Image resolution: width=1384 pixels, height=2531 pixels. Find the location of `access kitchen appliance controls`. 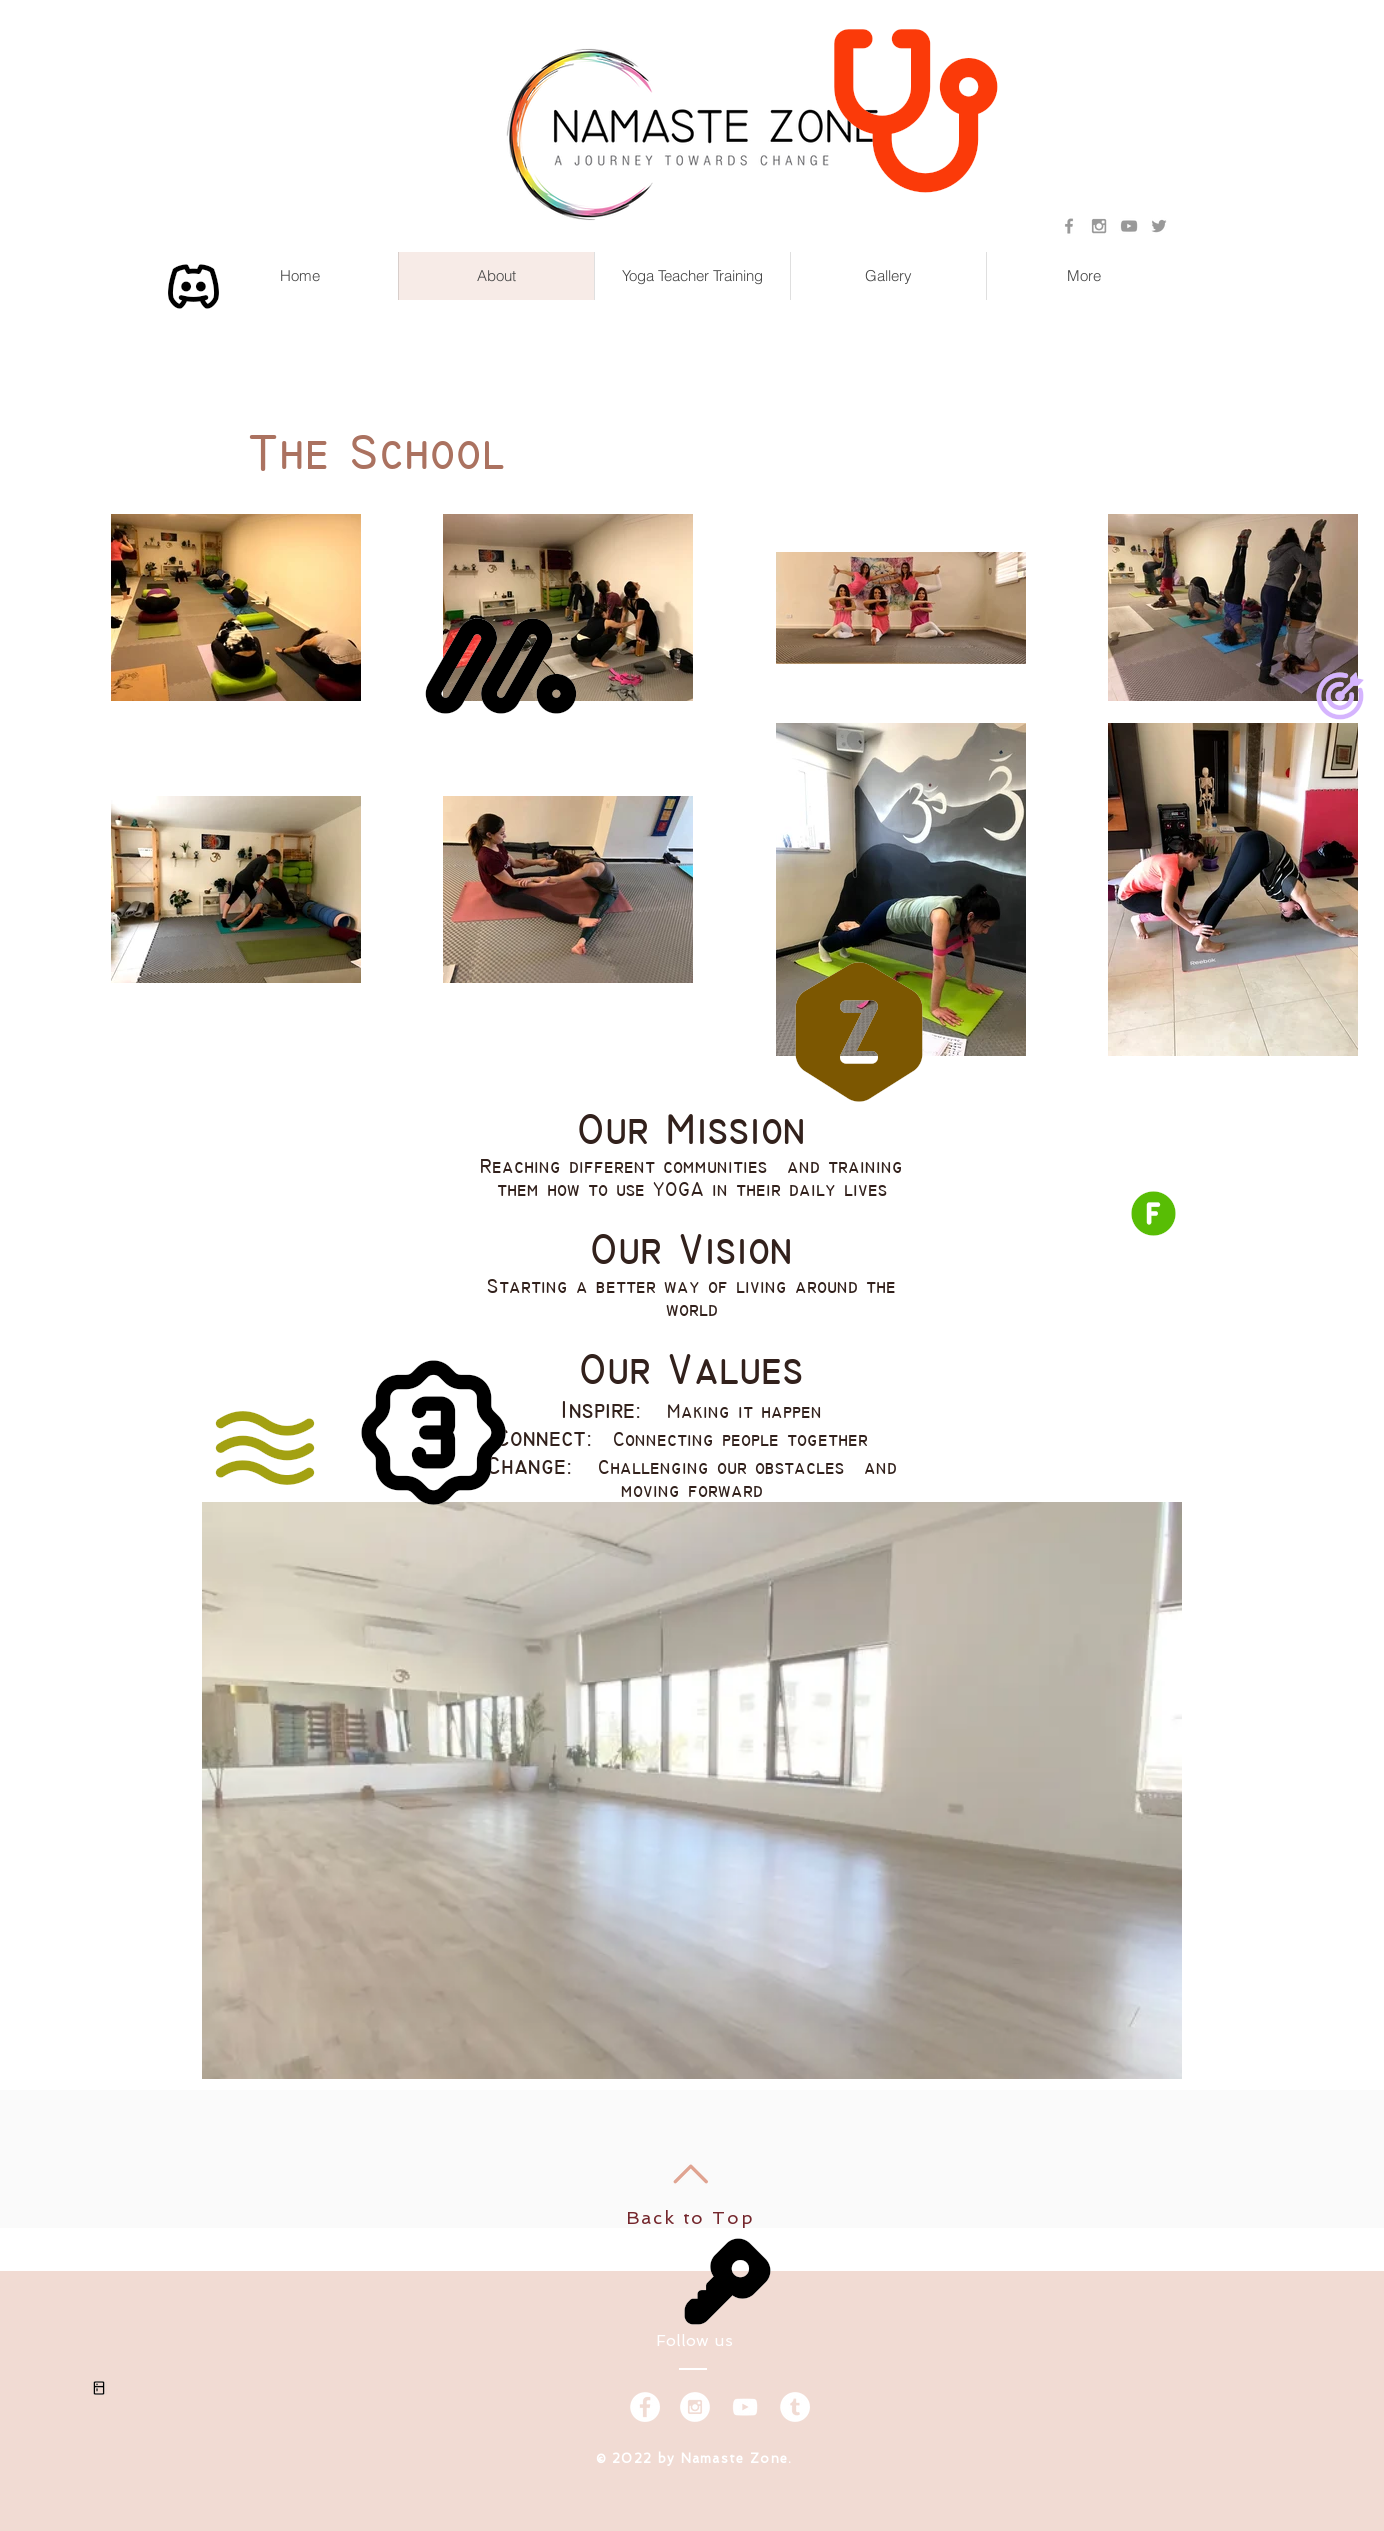

access kitchen appliance controls is located at coordinates (99, 2388).